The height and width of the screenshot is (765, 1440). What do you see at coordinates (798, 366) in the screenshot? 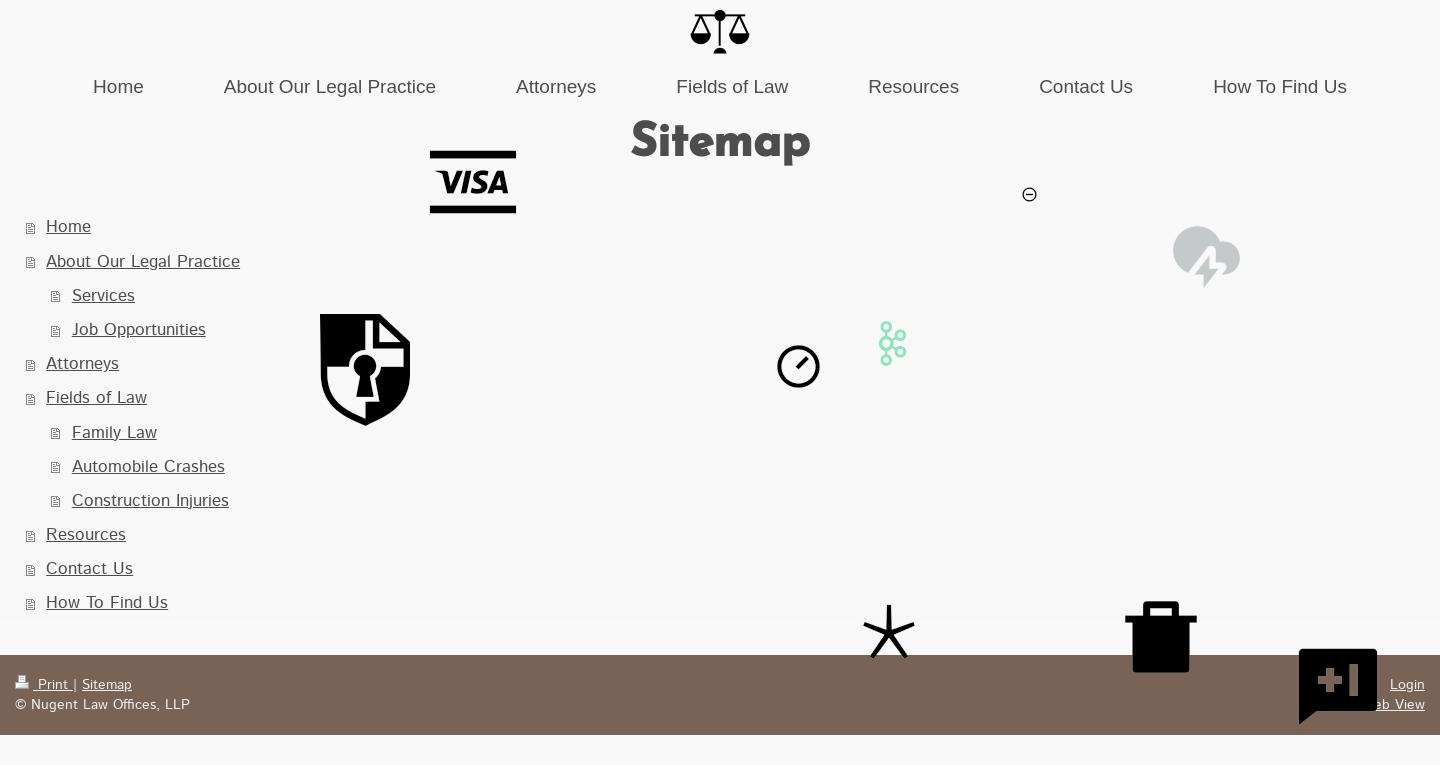
I see `set a countdown timer` at bounding box center [798, 366].